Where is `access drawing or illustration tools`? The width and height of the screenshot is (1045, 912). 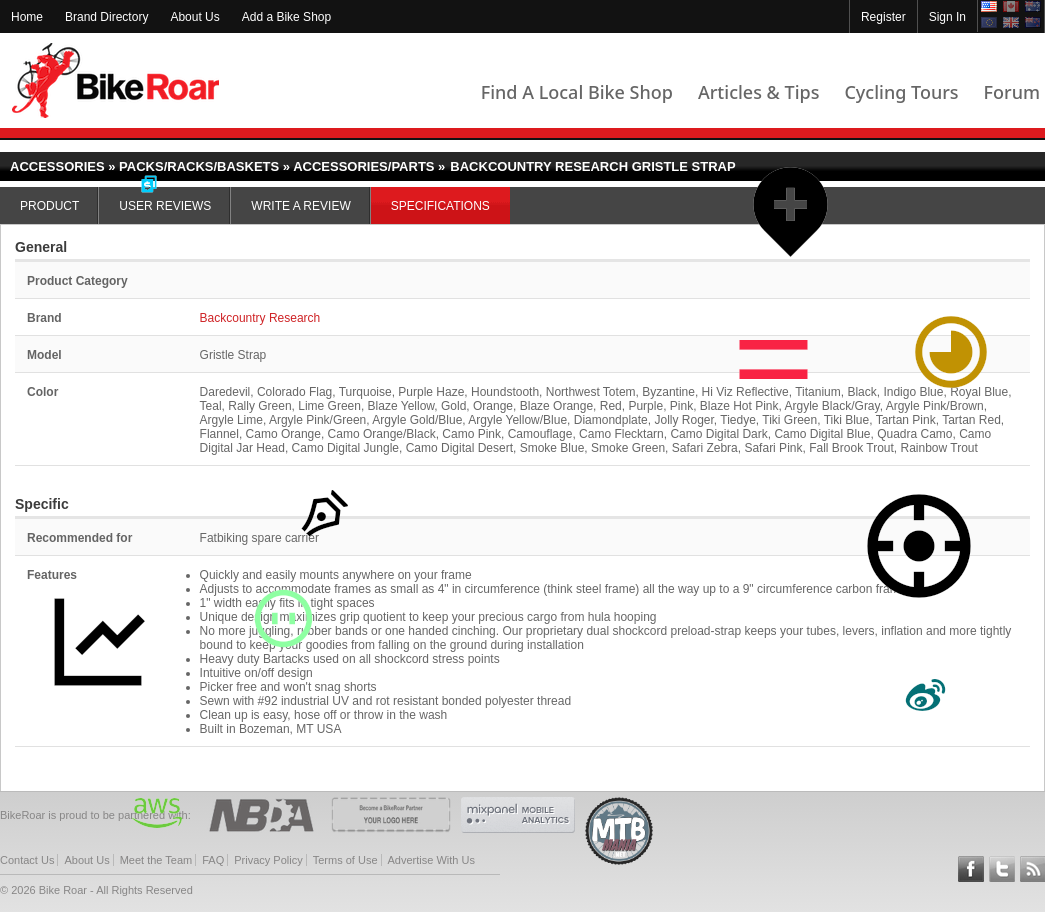
access drawing or illustration tools is located at coordinates (323, 515).